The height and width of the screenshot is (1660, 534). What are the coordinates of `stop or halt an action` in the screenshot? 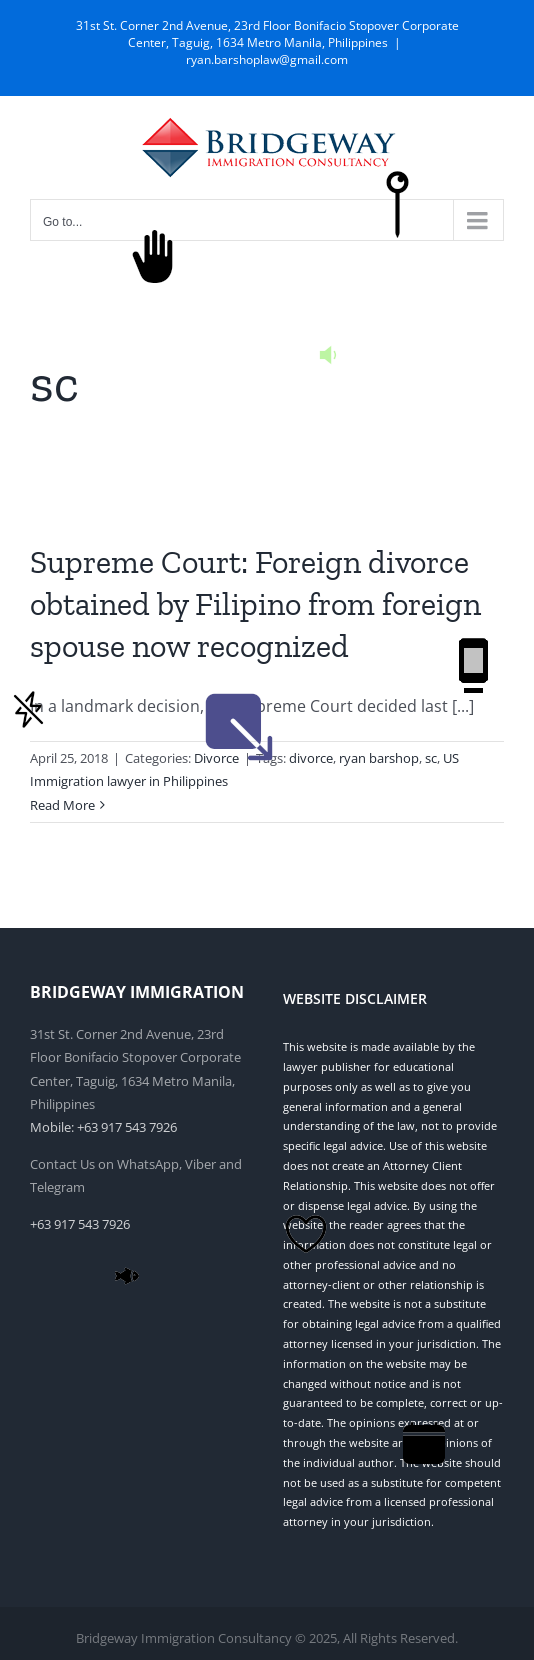 It's located at (152, 256).